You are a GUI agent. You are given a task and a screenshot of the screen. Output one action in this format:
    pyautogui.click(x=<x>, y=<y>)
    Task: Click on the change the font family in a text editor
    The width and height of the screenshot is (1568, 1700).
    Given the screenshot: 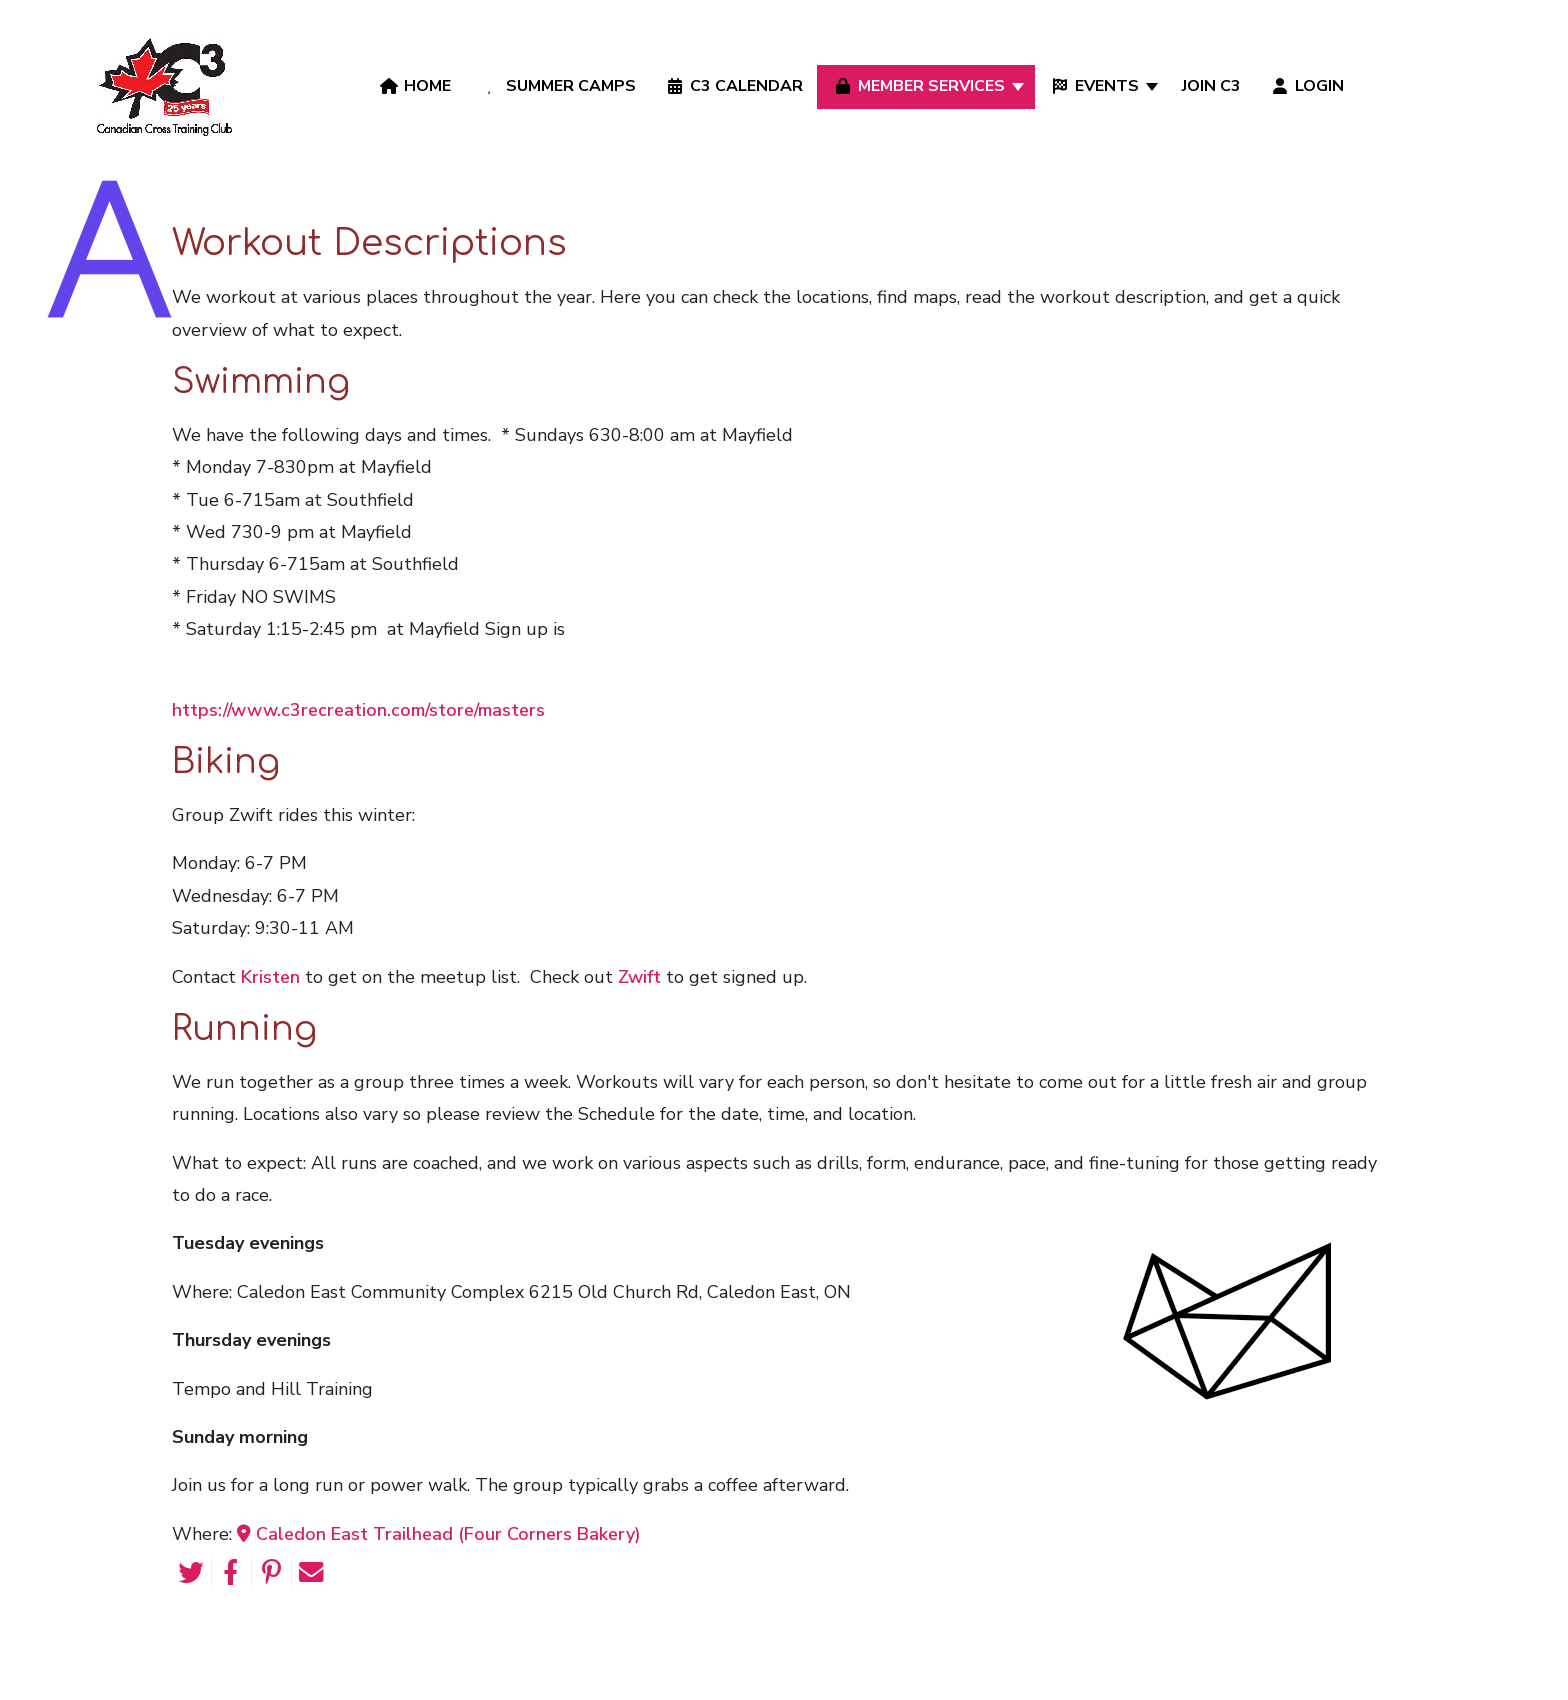 What is the action you would take?
    pyautogui.click(x=109, y=245)
    